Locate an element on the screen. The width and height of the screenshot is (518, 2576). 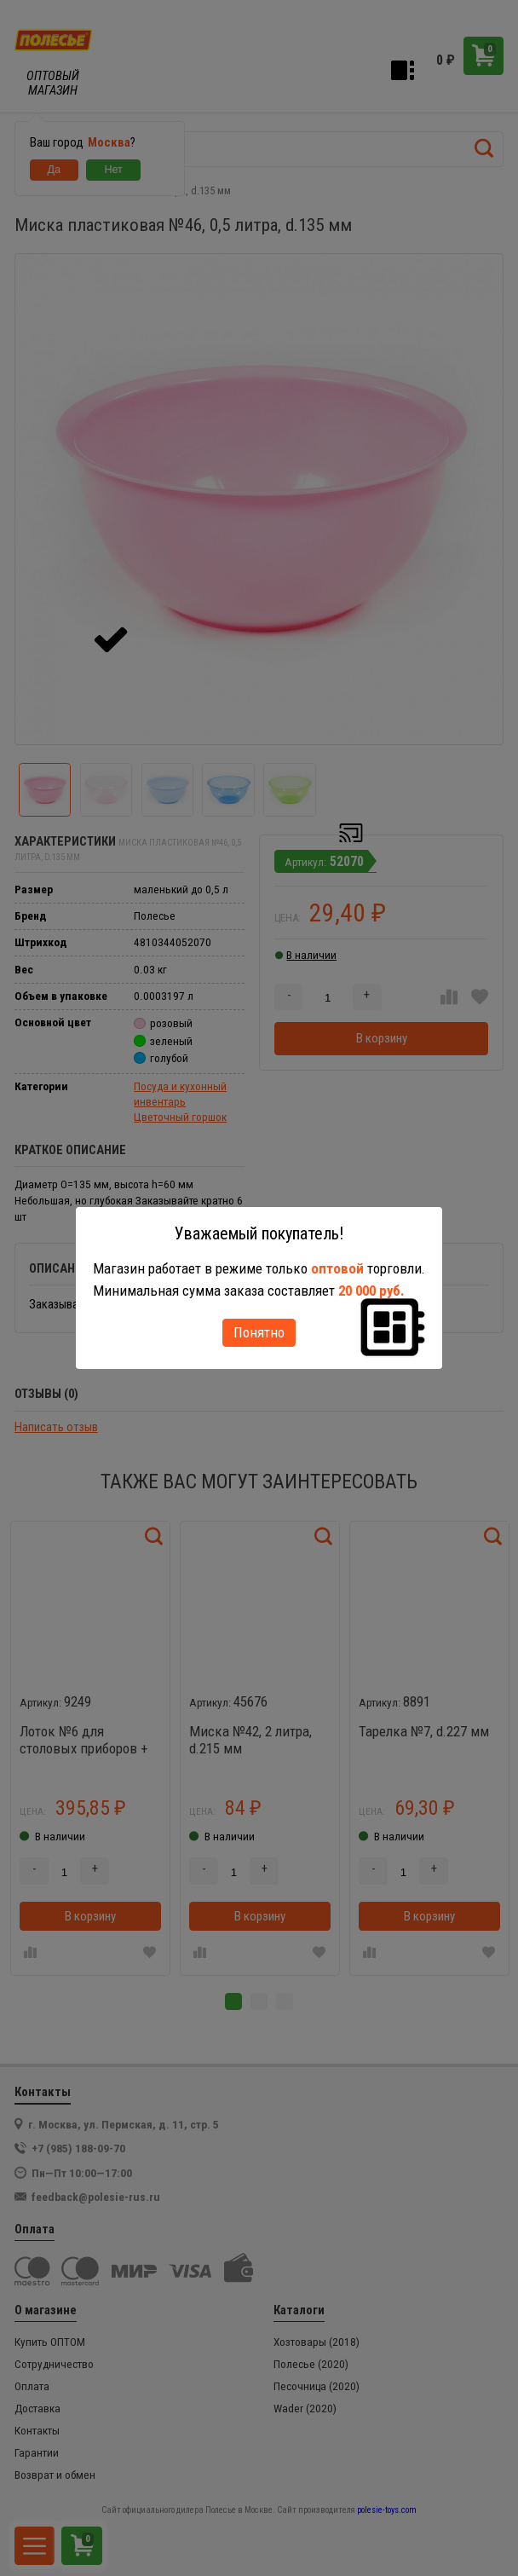
toggle sidebar panel visibility is located at coordinates (402, 70).